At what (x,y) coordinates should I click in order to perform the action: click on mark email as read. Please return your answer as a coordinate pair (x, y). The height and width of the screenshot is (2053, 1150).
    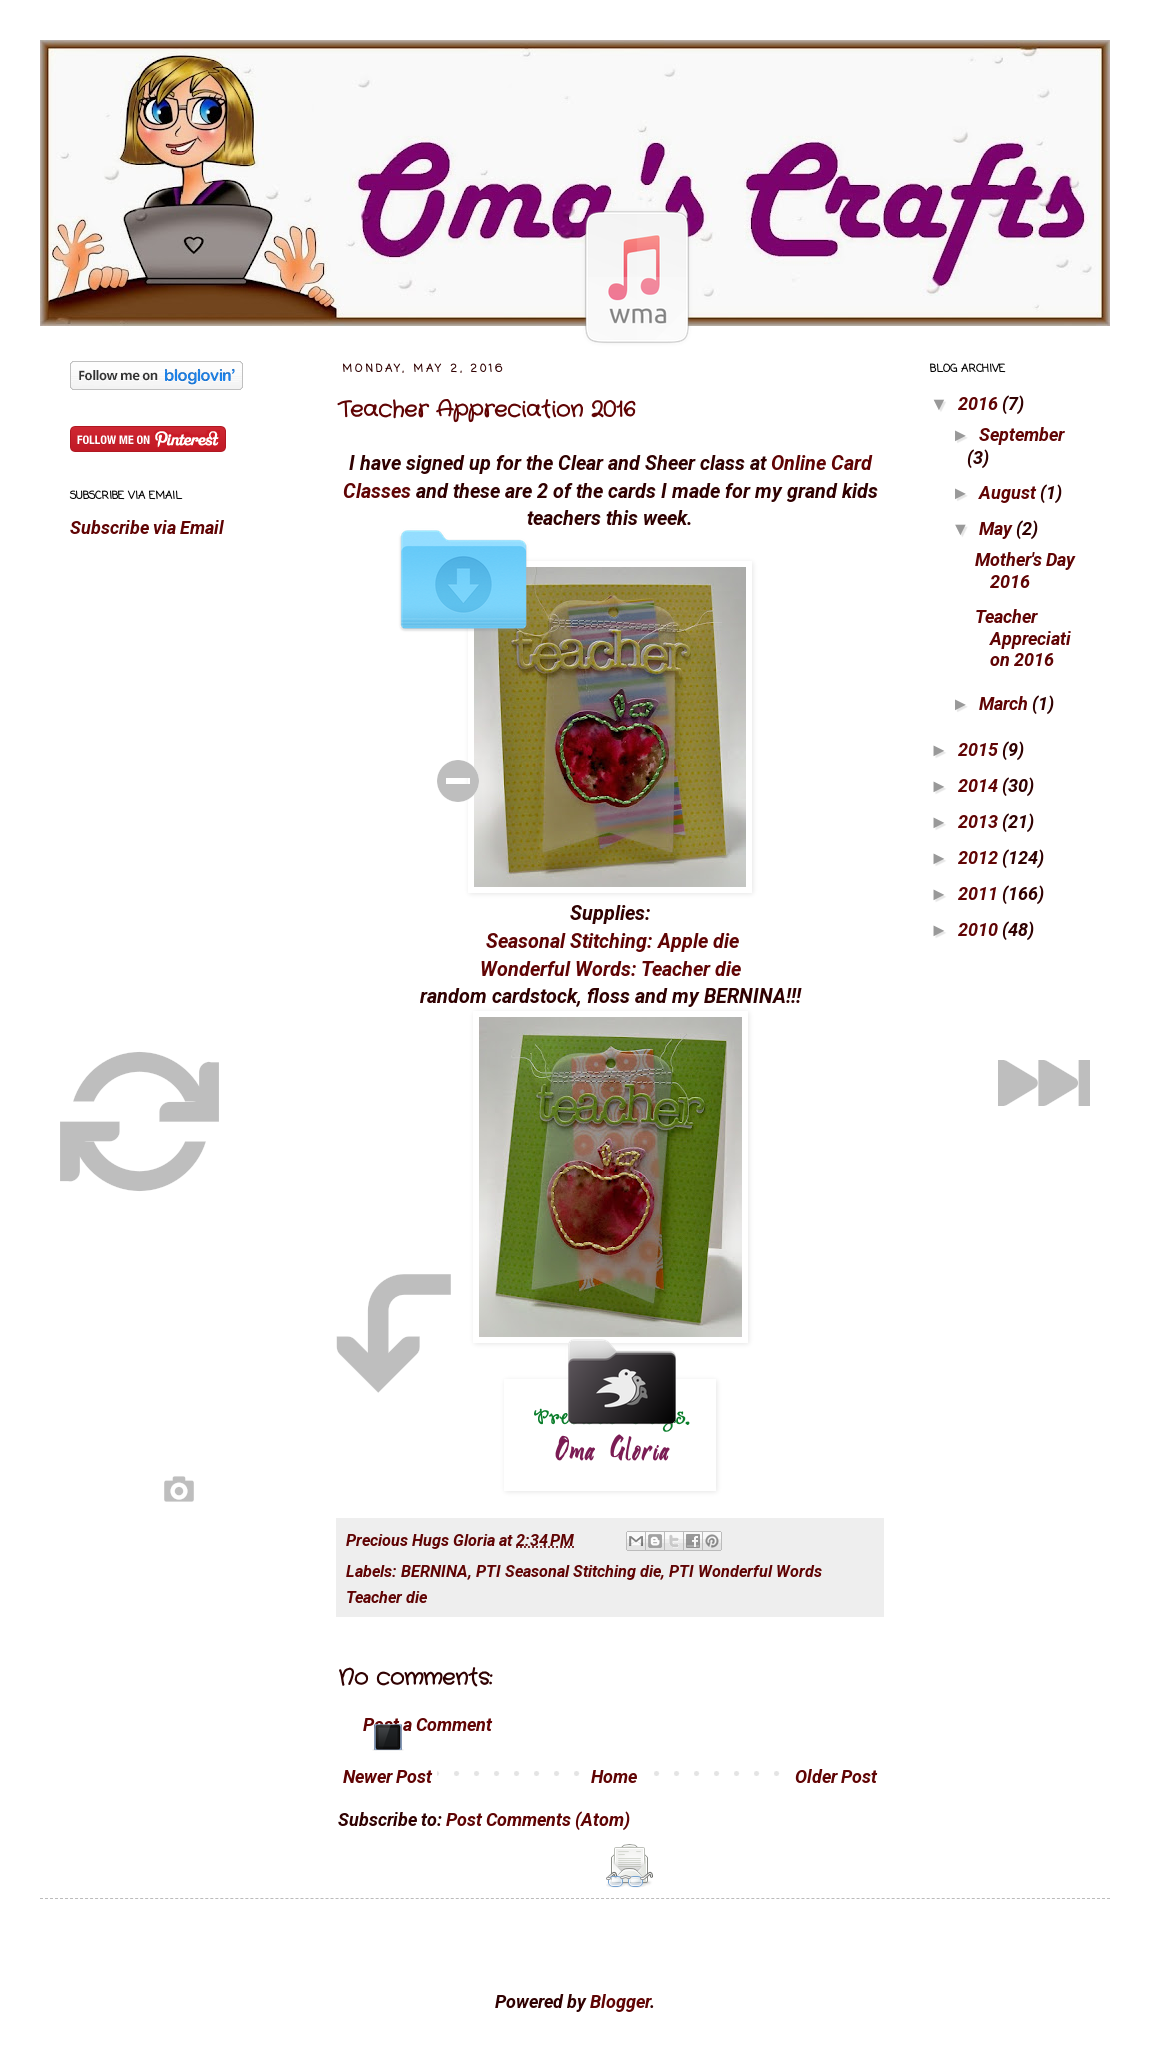
    Looking at the image, I should click on (630, 1864).